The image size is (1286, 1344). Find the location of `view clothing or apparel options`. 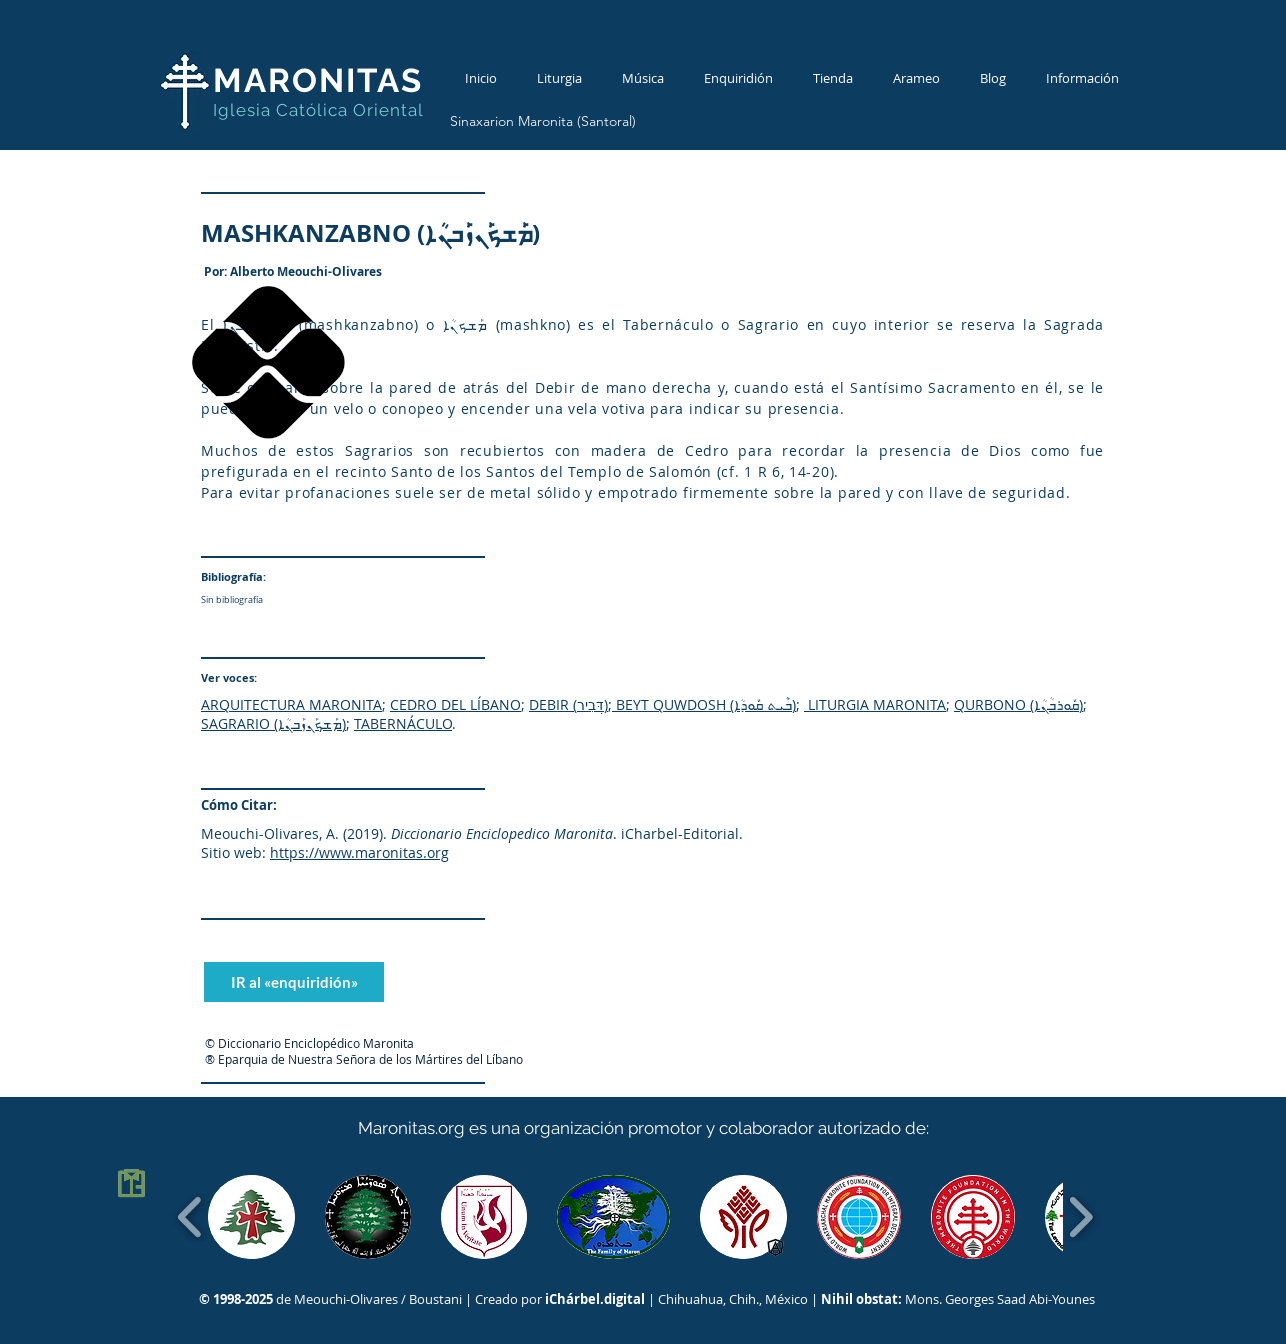

view clothing or apparel options is located at coordinates (131, 1182).